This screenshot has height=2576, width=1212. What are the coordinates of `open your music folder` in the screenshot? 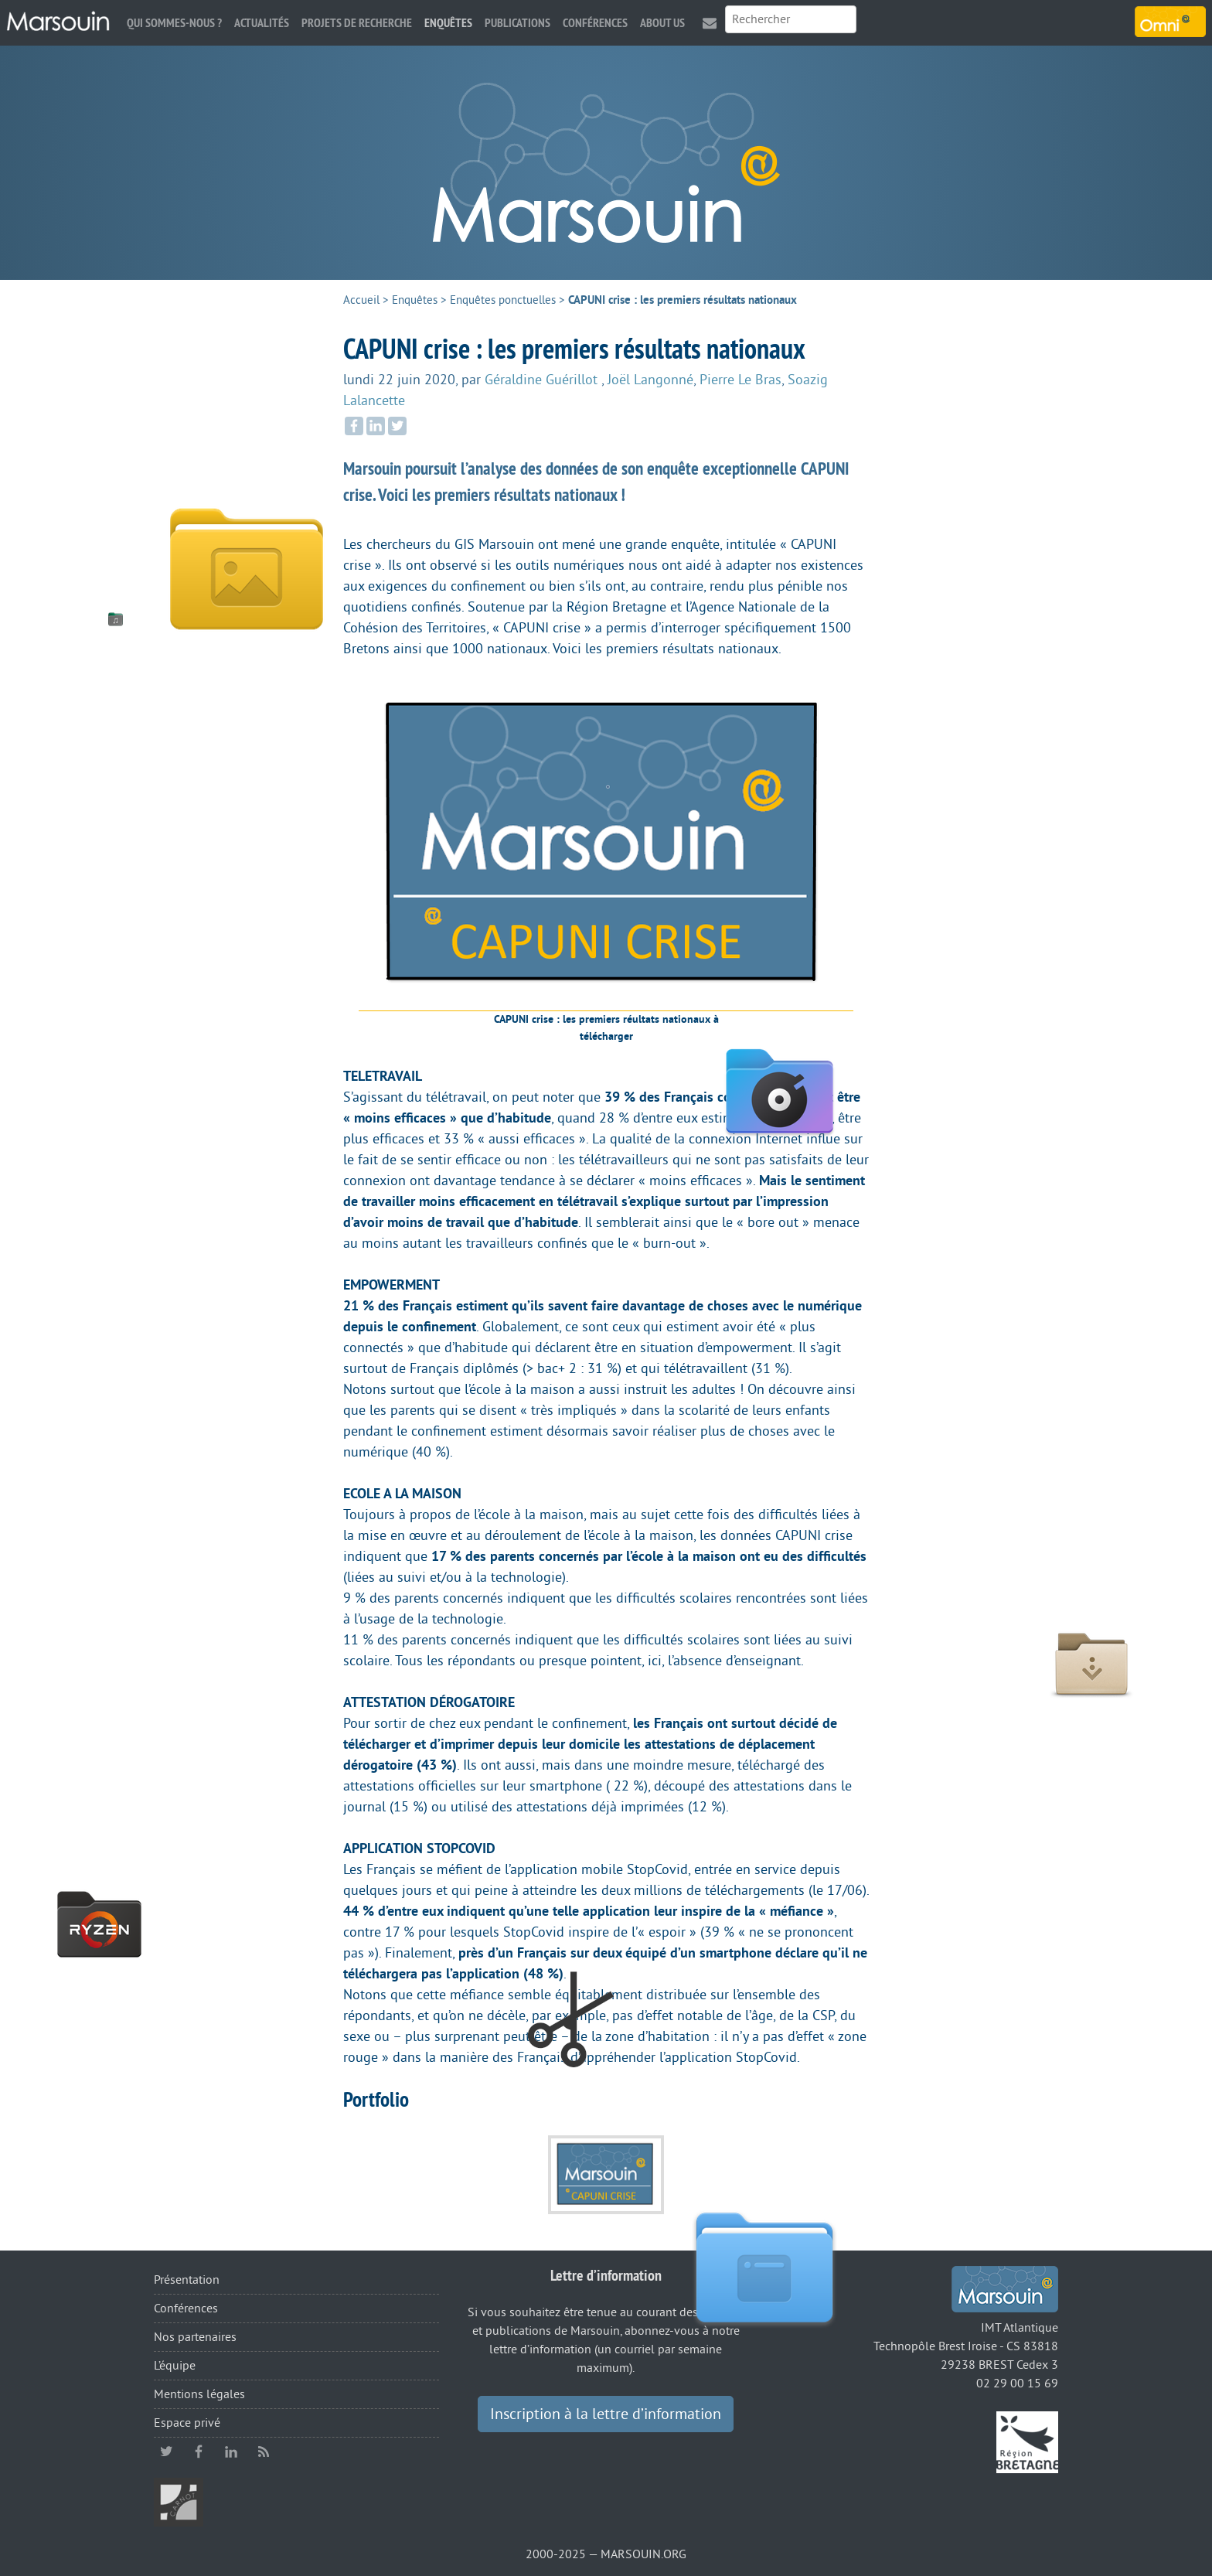 It's located at (115, 618).